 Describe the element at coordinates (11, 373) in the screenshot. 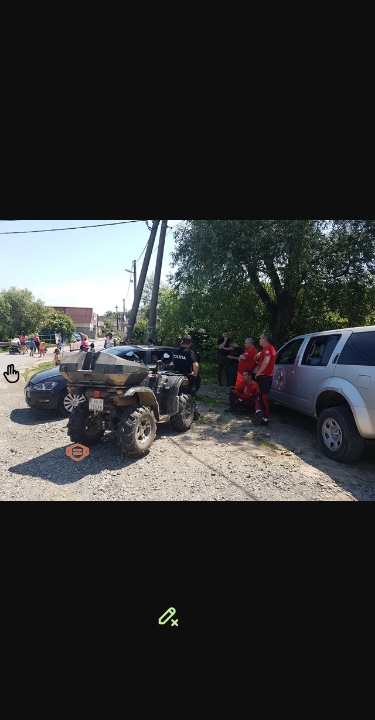

I see `two-finger gesture control` at that location.